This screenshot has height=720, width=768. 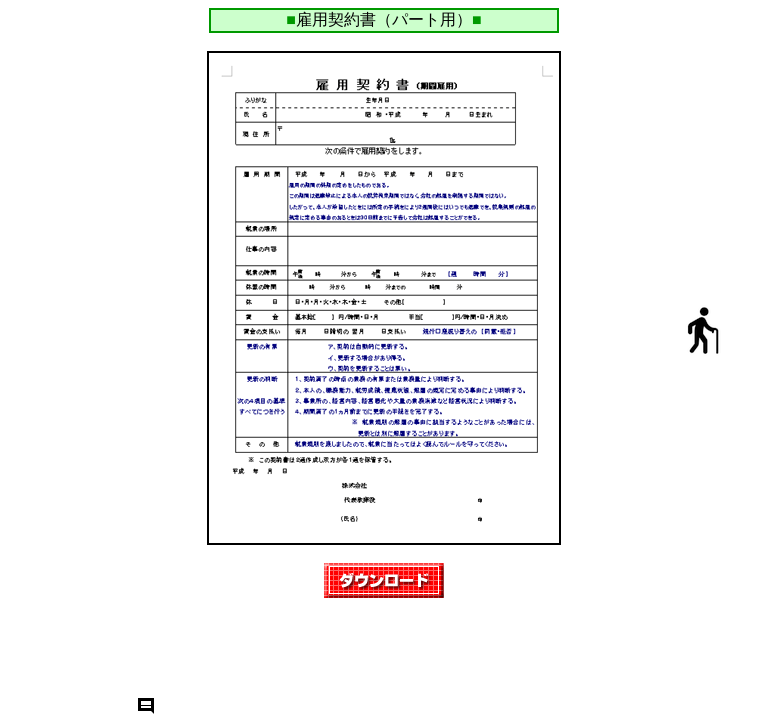 What do you see at coordinates (146, 706) in the screenshot?
I see `open comments section` at bounding box center [146, 706].